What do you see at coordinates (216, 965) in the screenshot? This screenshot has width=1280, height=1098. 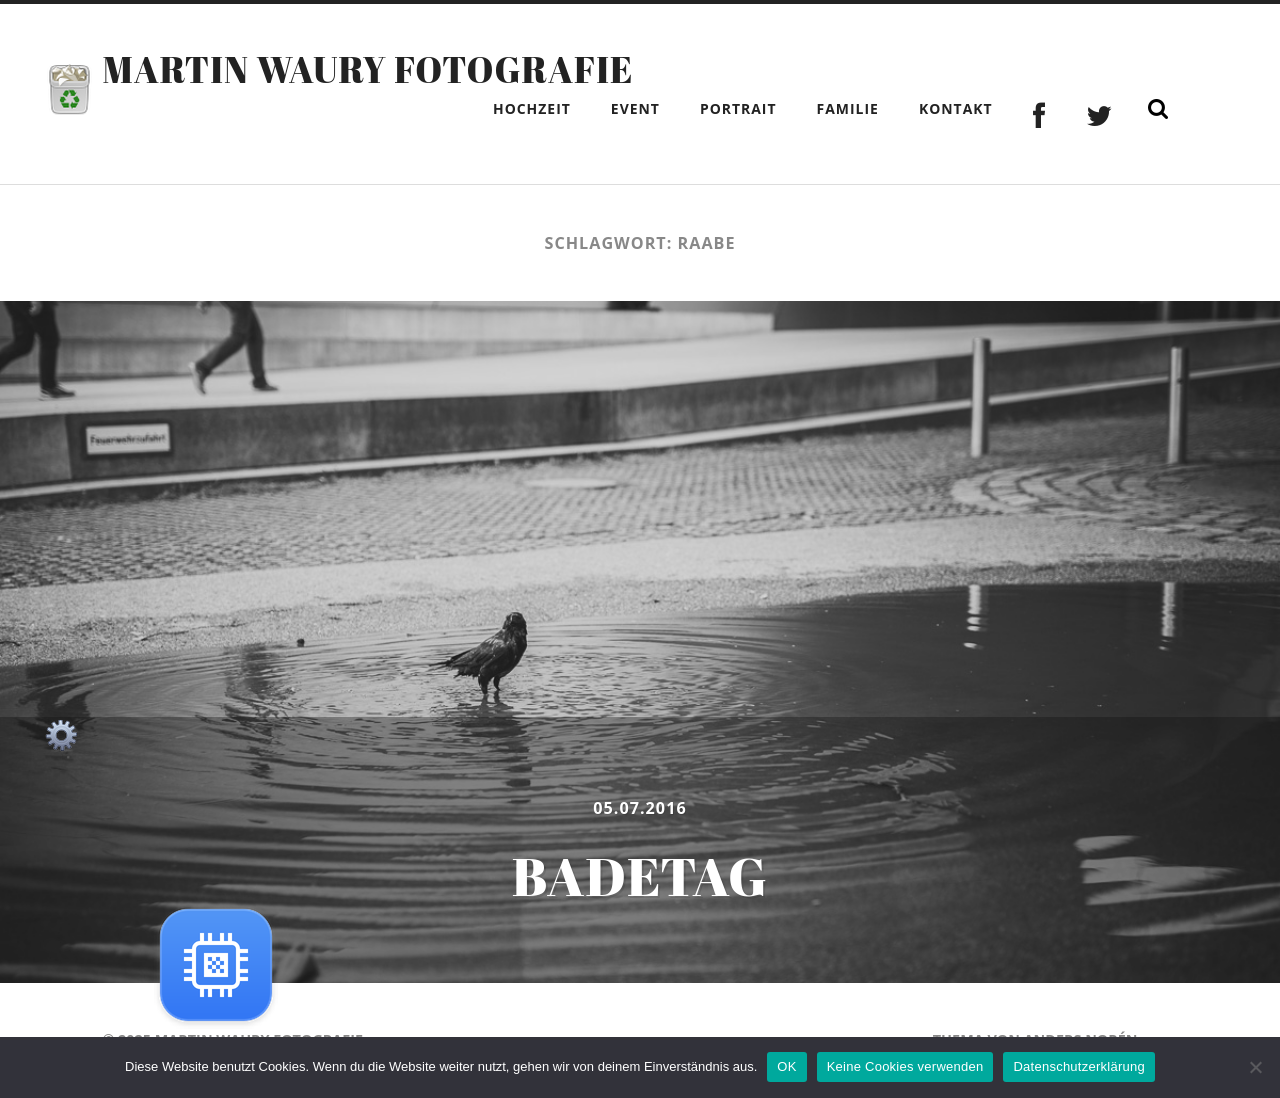 I see `browse electronics or hardware apps` at bounding box center [216, 965].